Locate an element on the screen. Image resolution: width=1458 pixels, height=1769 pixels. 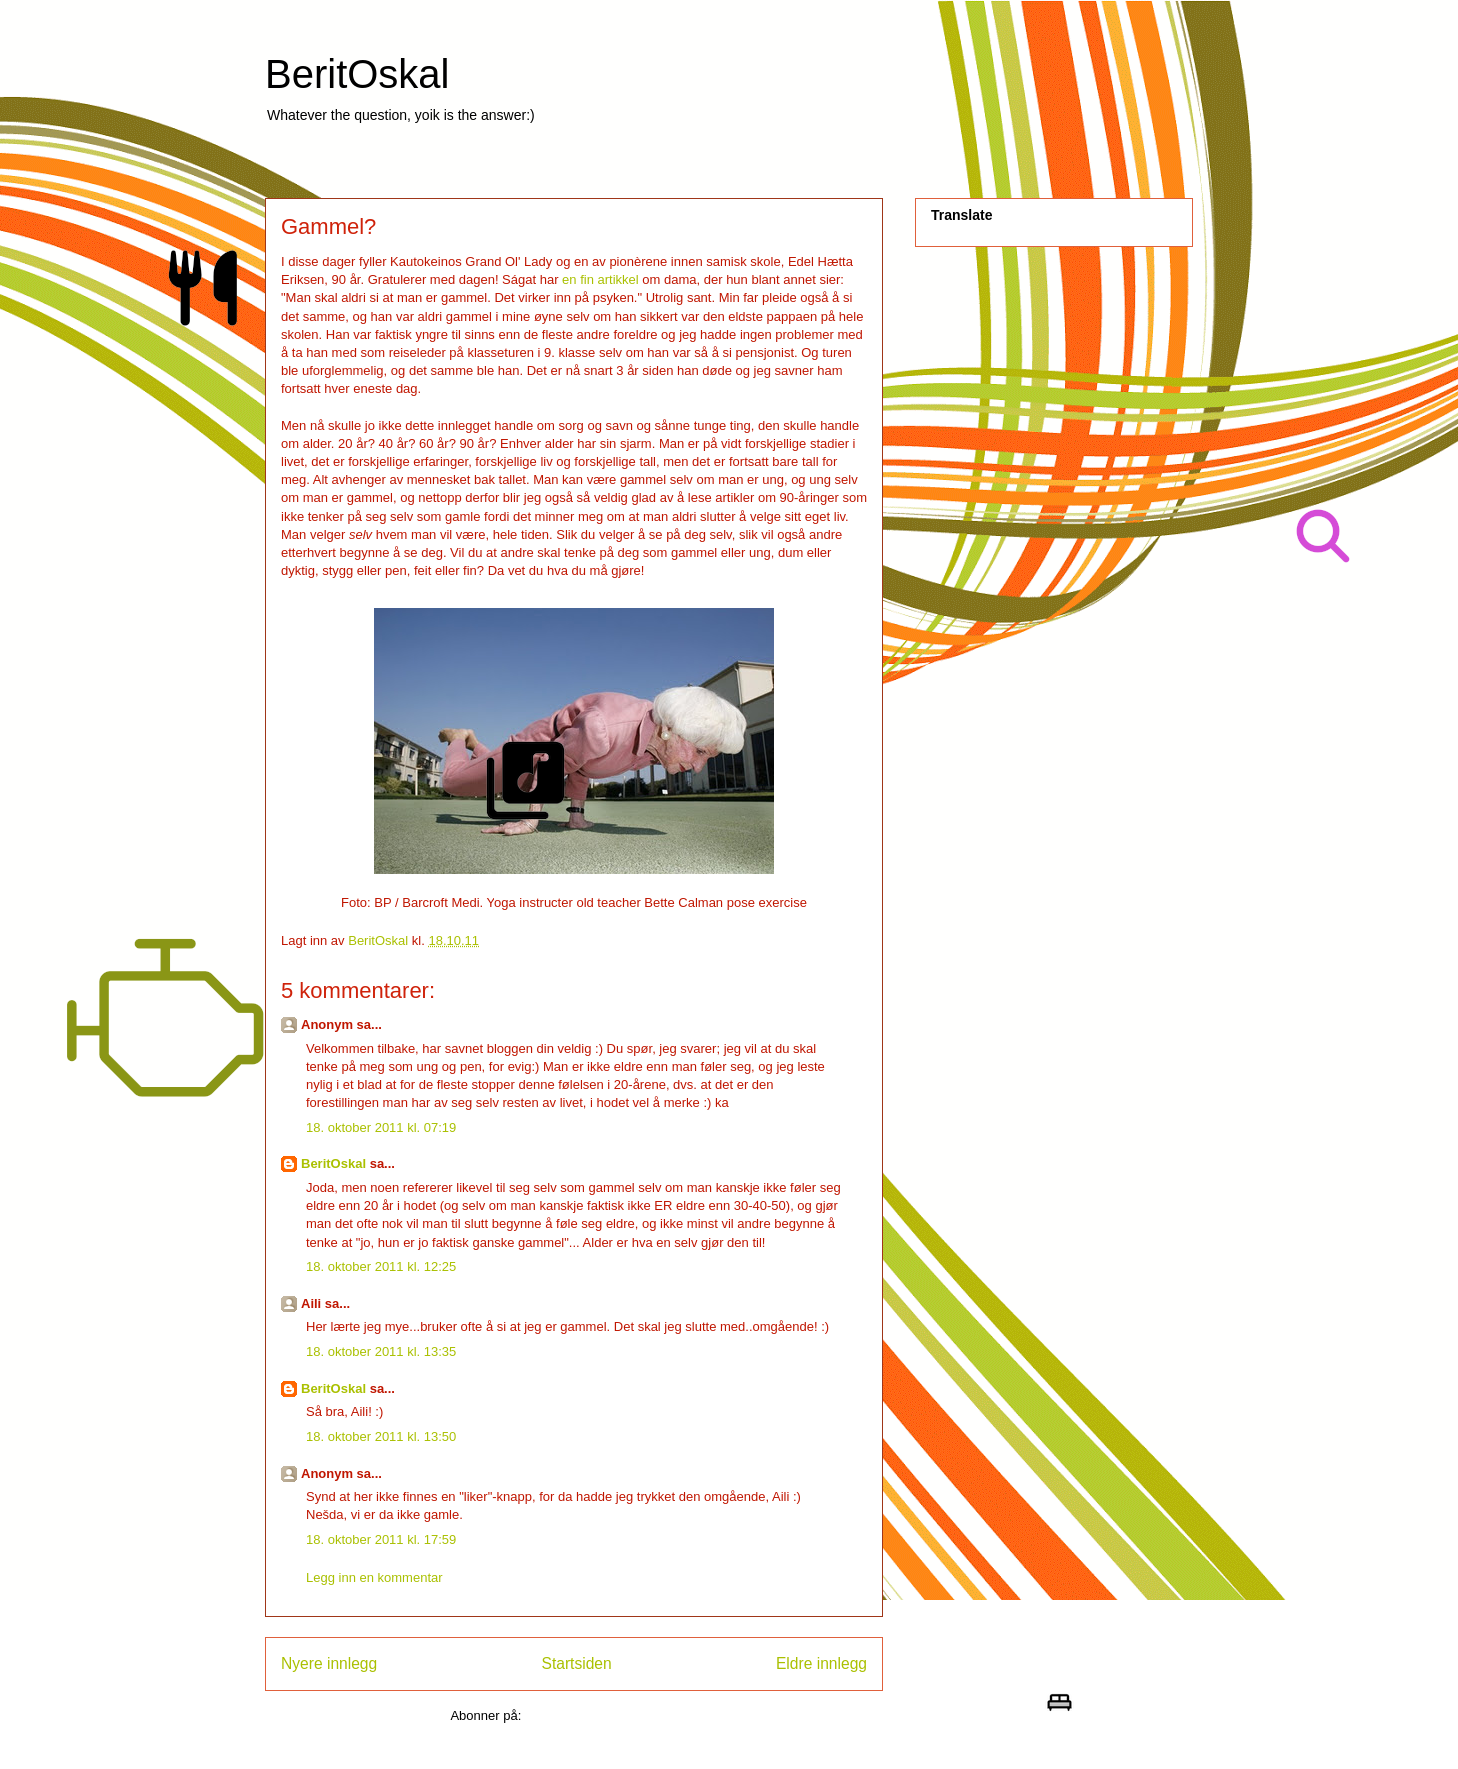
view hotel or accommodation options is located at coordinates (1059, 1702).